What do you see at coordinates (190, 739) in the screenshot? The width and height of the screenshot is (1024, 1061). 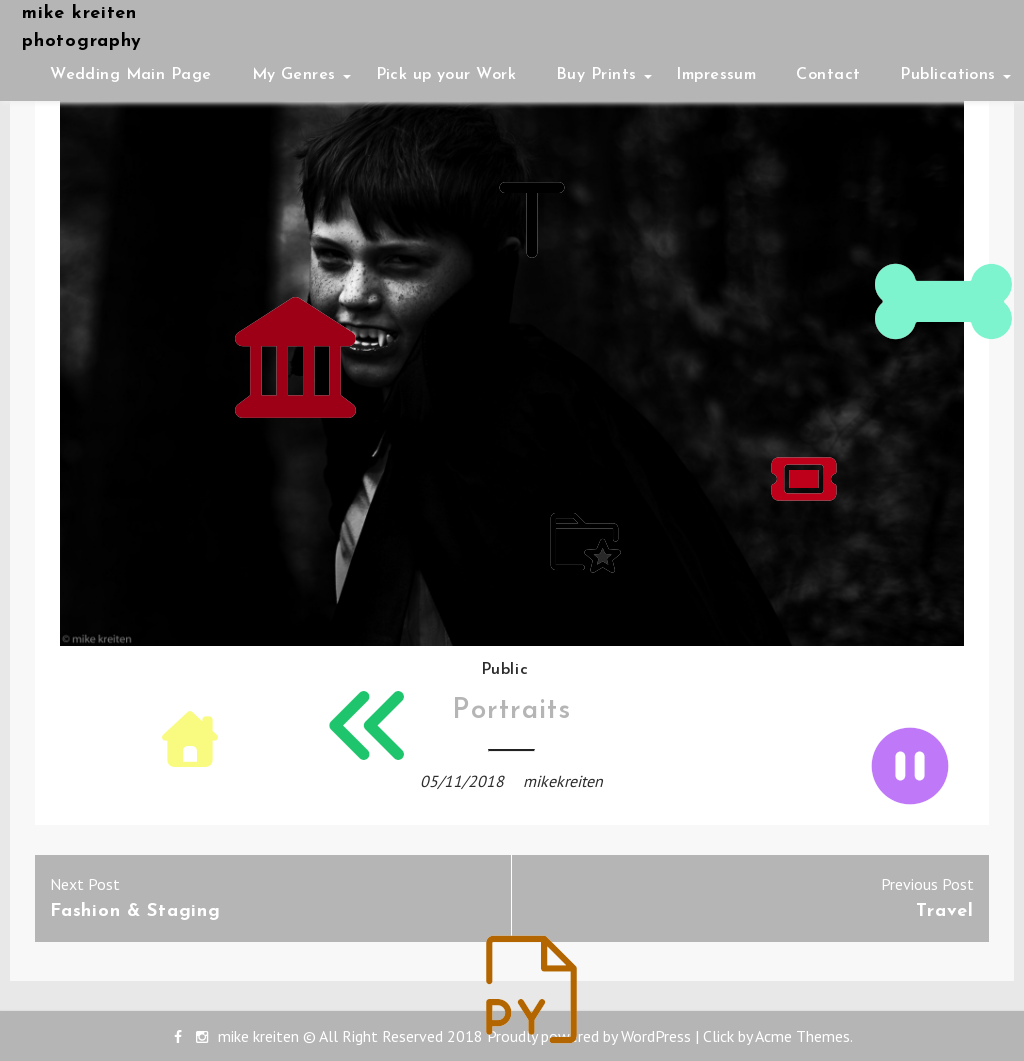 I see `go to home screen` at bounding box center [190, 739].